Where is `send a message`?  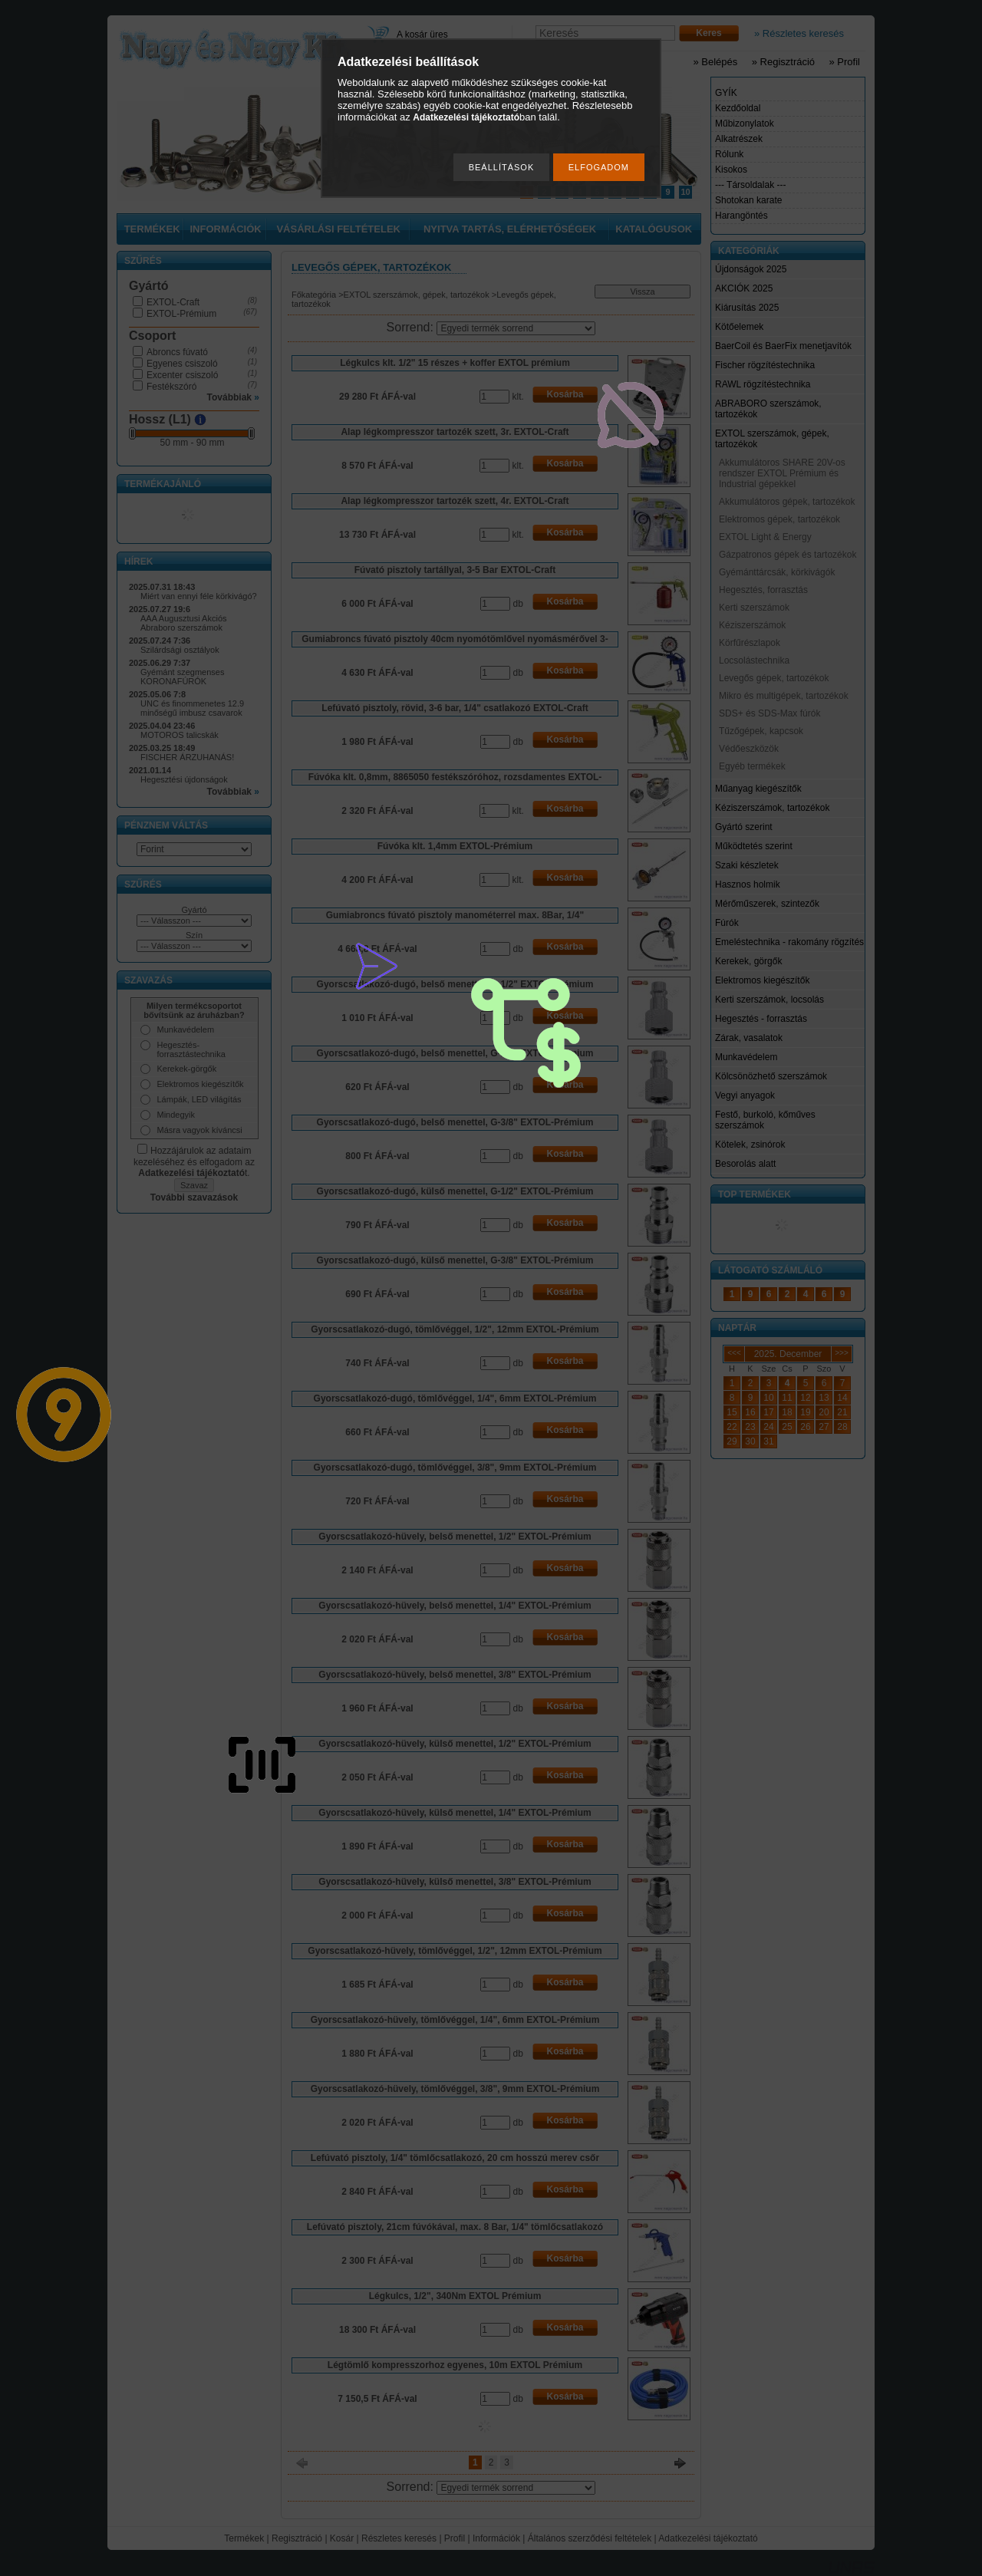
send a message is located at coordinates (374, 966).